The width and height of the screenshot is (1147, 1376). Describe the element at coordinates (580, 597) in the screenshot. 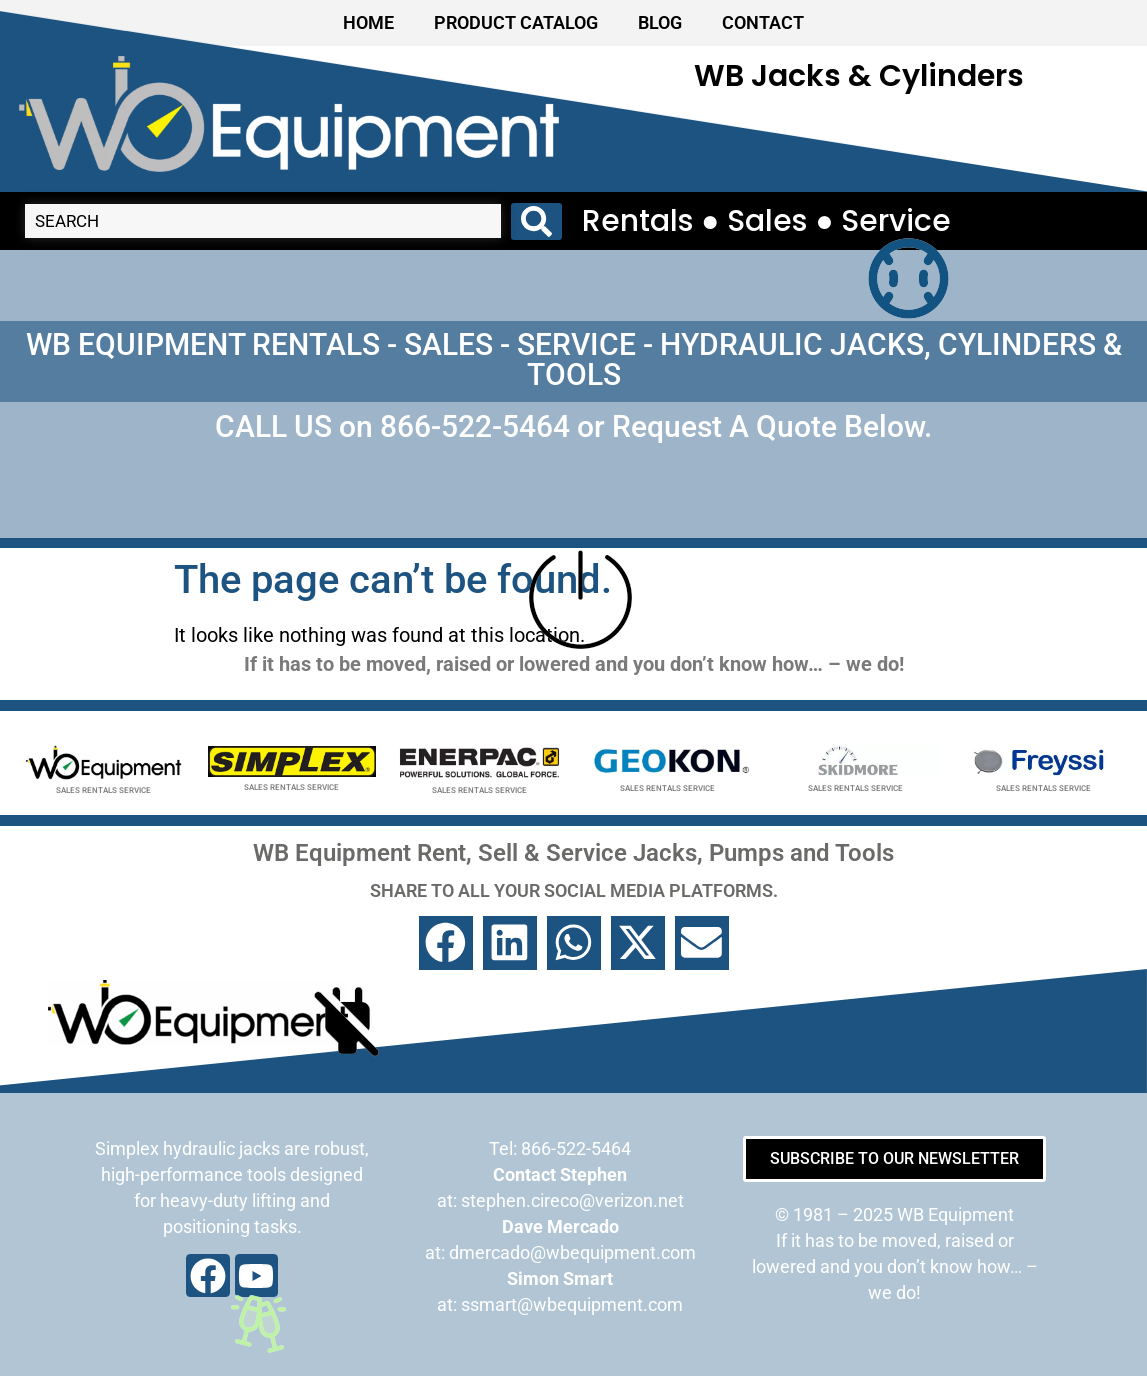

I see `turn device on or off` at that location.